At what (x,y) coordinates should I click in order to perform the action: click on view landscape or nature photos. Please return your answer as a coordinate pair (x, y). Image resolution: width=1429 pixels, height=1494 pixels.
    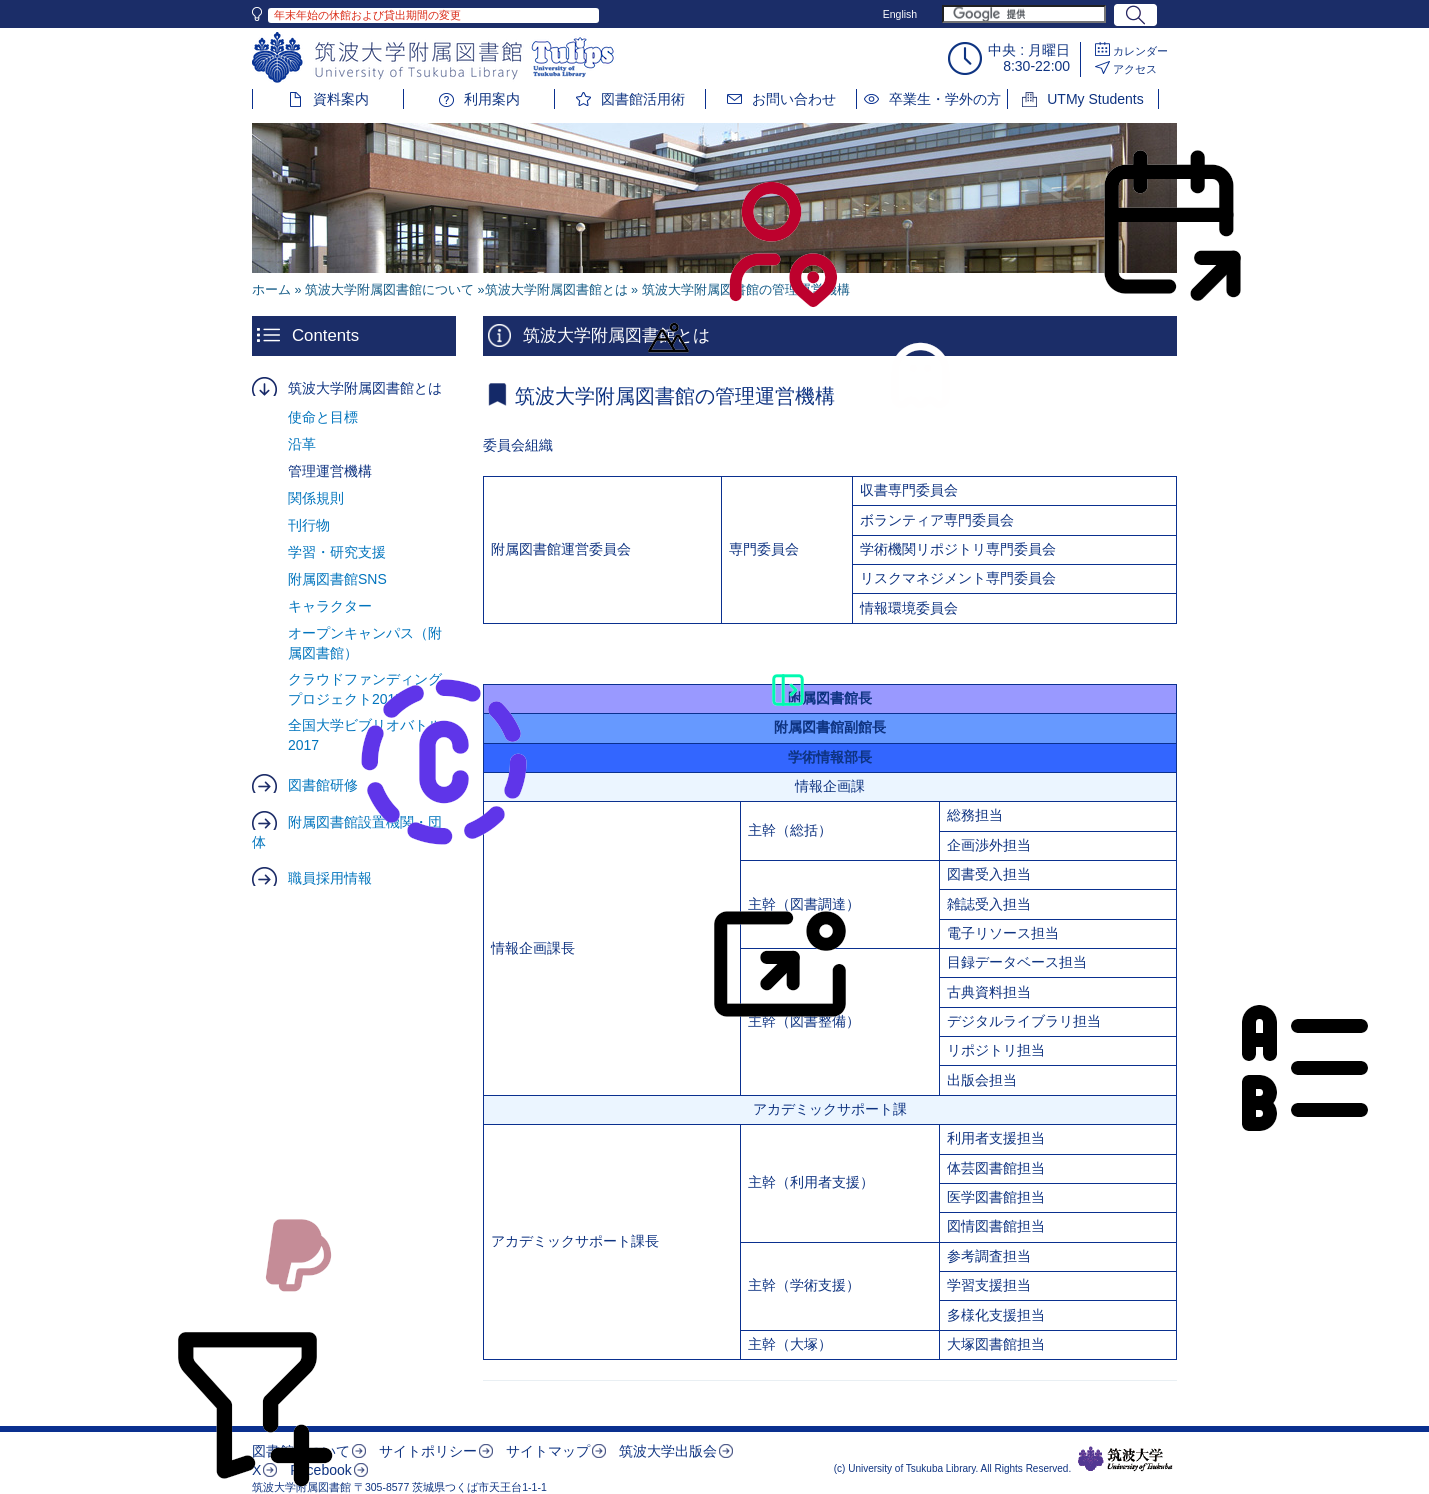
    Looking at the image, I should click on (668, 339).